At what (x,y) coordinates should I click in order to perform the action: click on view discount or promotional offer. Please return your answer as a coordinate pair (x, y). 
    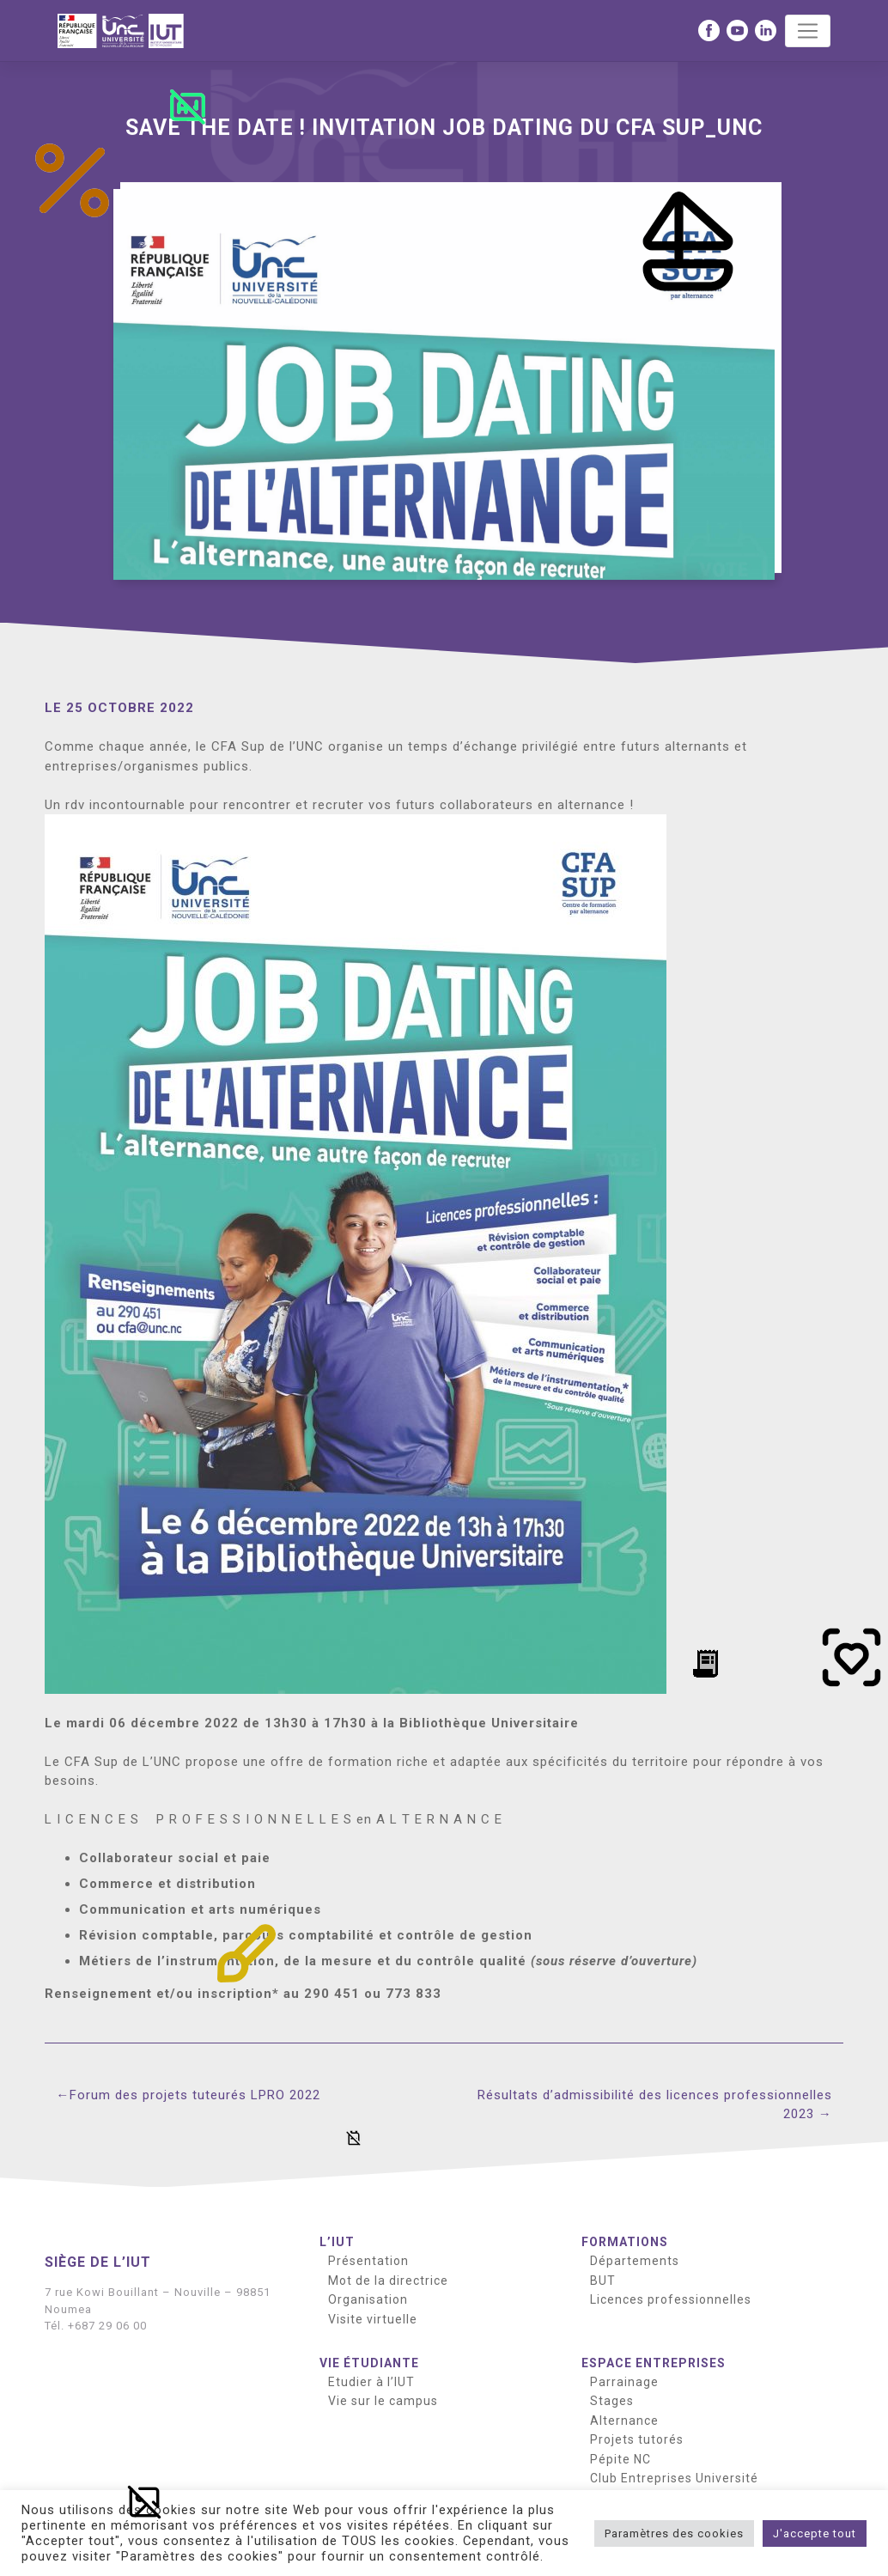
    Looking at the image, I should click on (72, 180).